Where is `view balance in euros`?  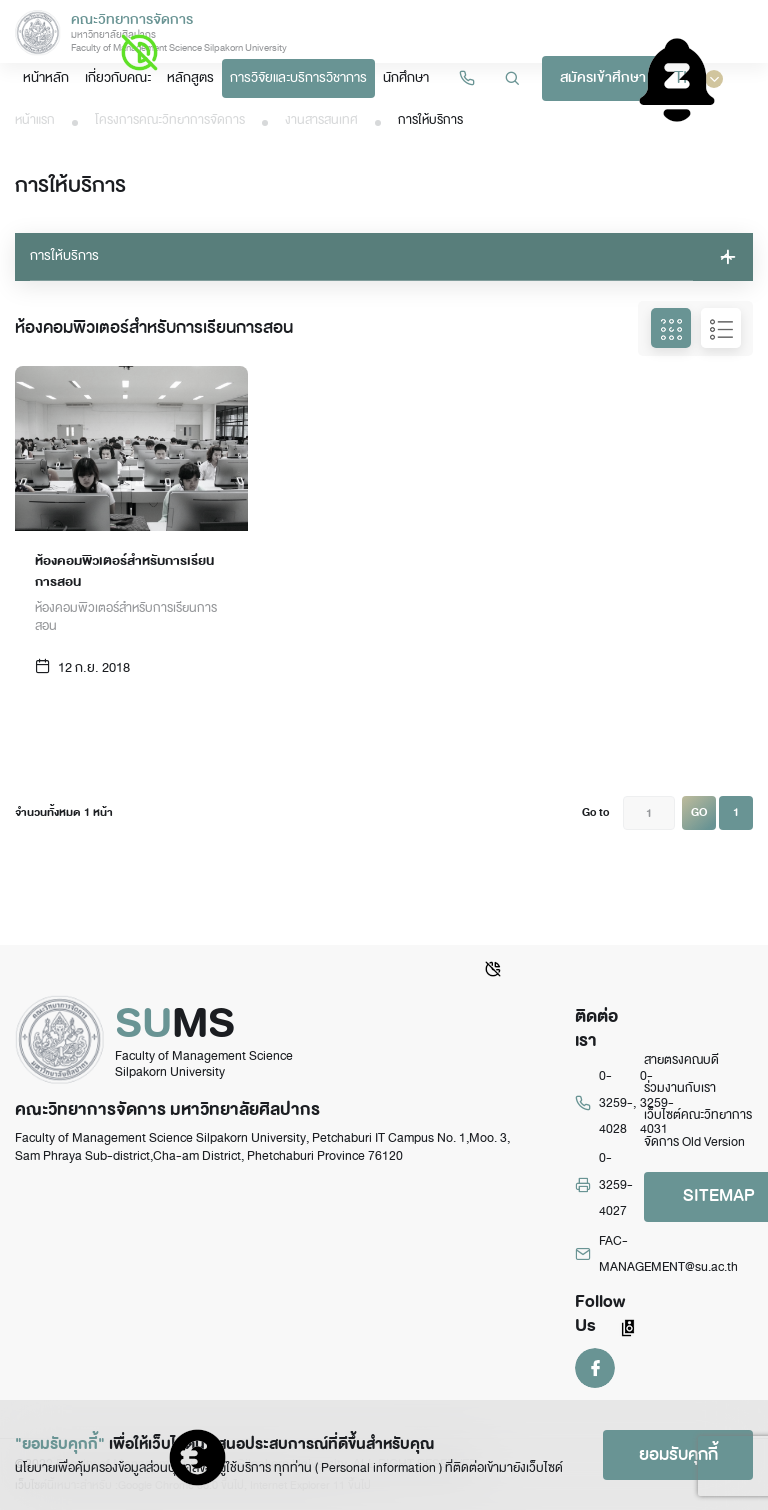 view balance in euros is located at coordinates (197, 1457).